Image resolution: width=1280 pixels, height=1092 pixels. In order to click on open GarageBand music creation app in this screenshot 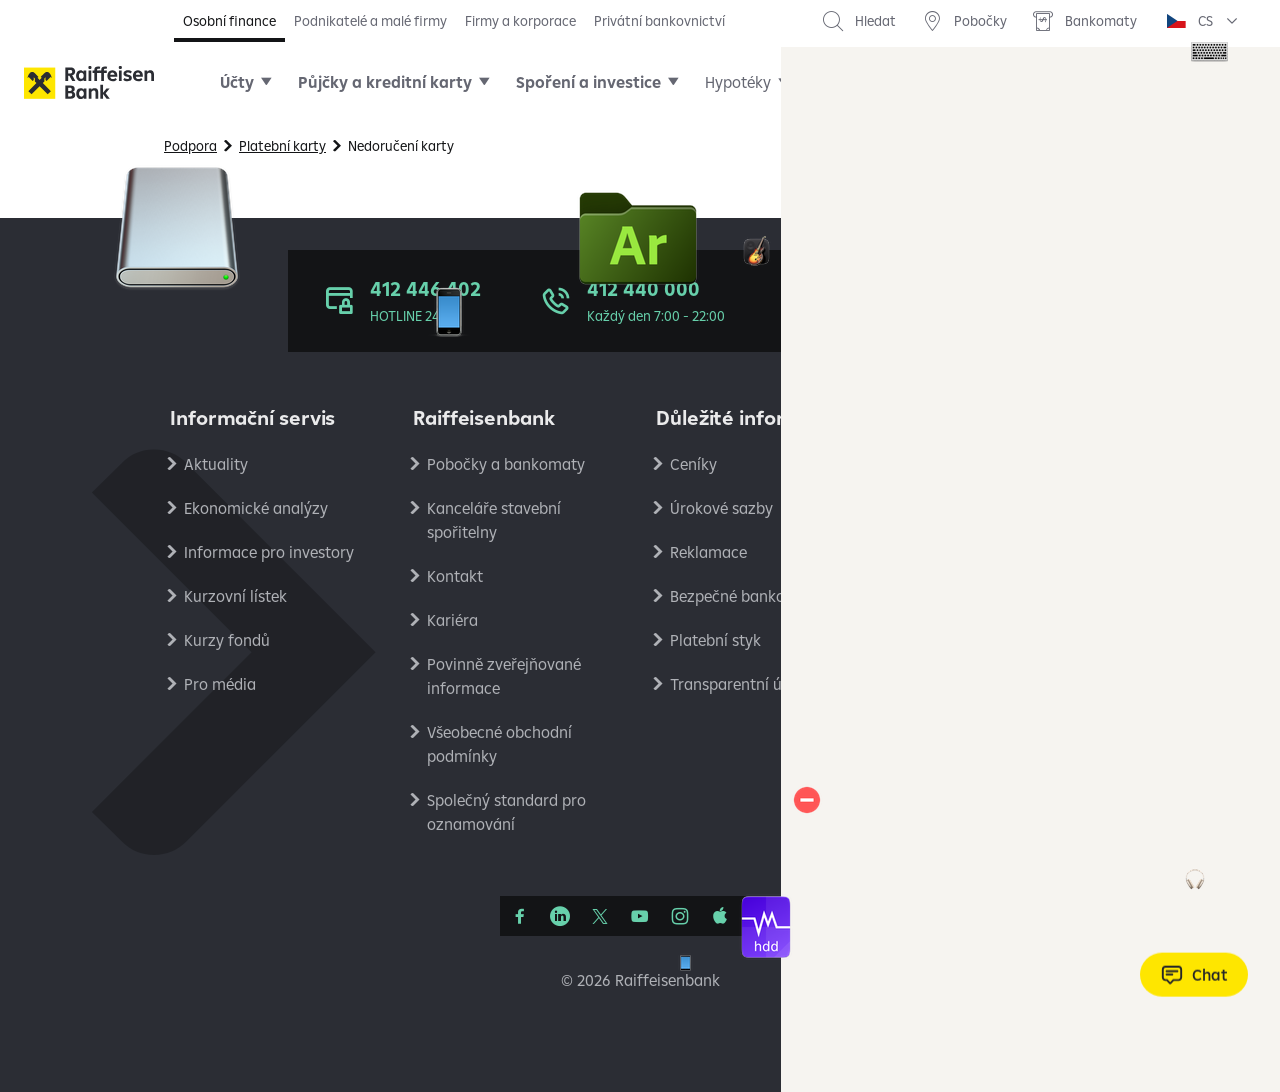, I will do `click(756, 251)`.